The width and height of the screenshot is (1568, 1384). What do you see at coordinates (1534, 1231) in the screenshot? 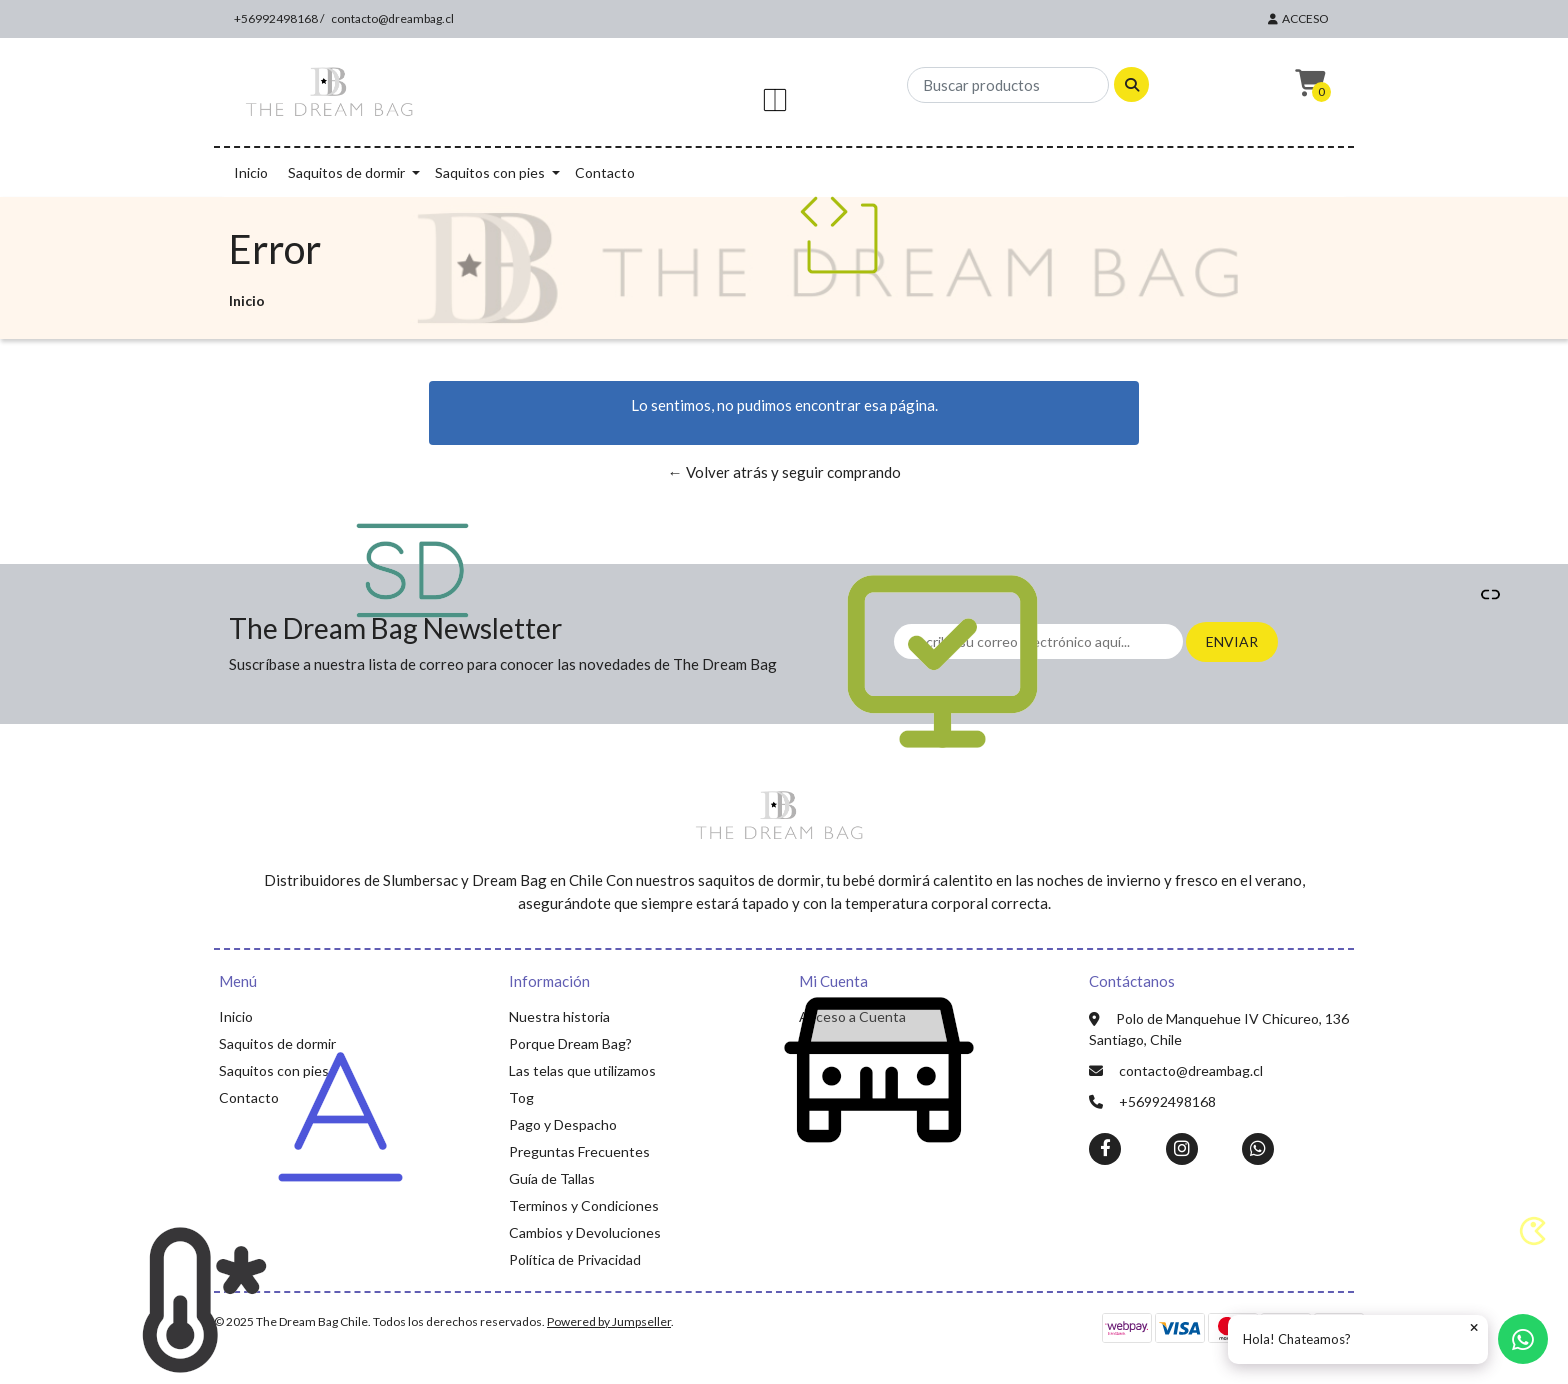
I see `launch a retro-style game or arcade app` at bounding box center [1534, 1231].